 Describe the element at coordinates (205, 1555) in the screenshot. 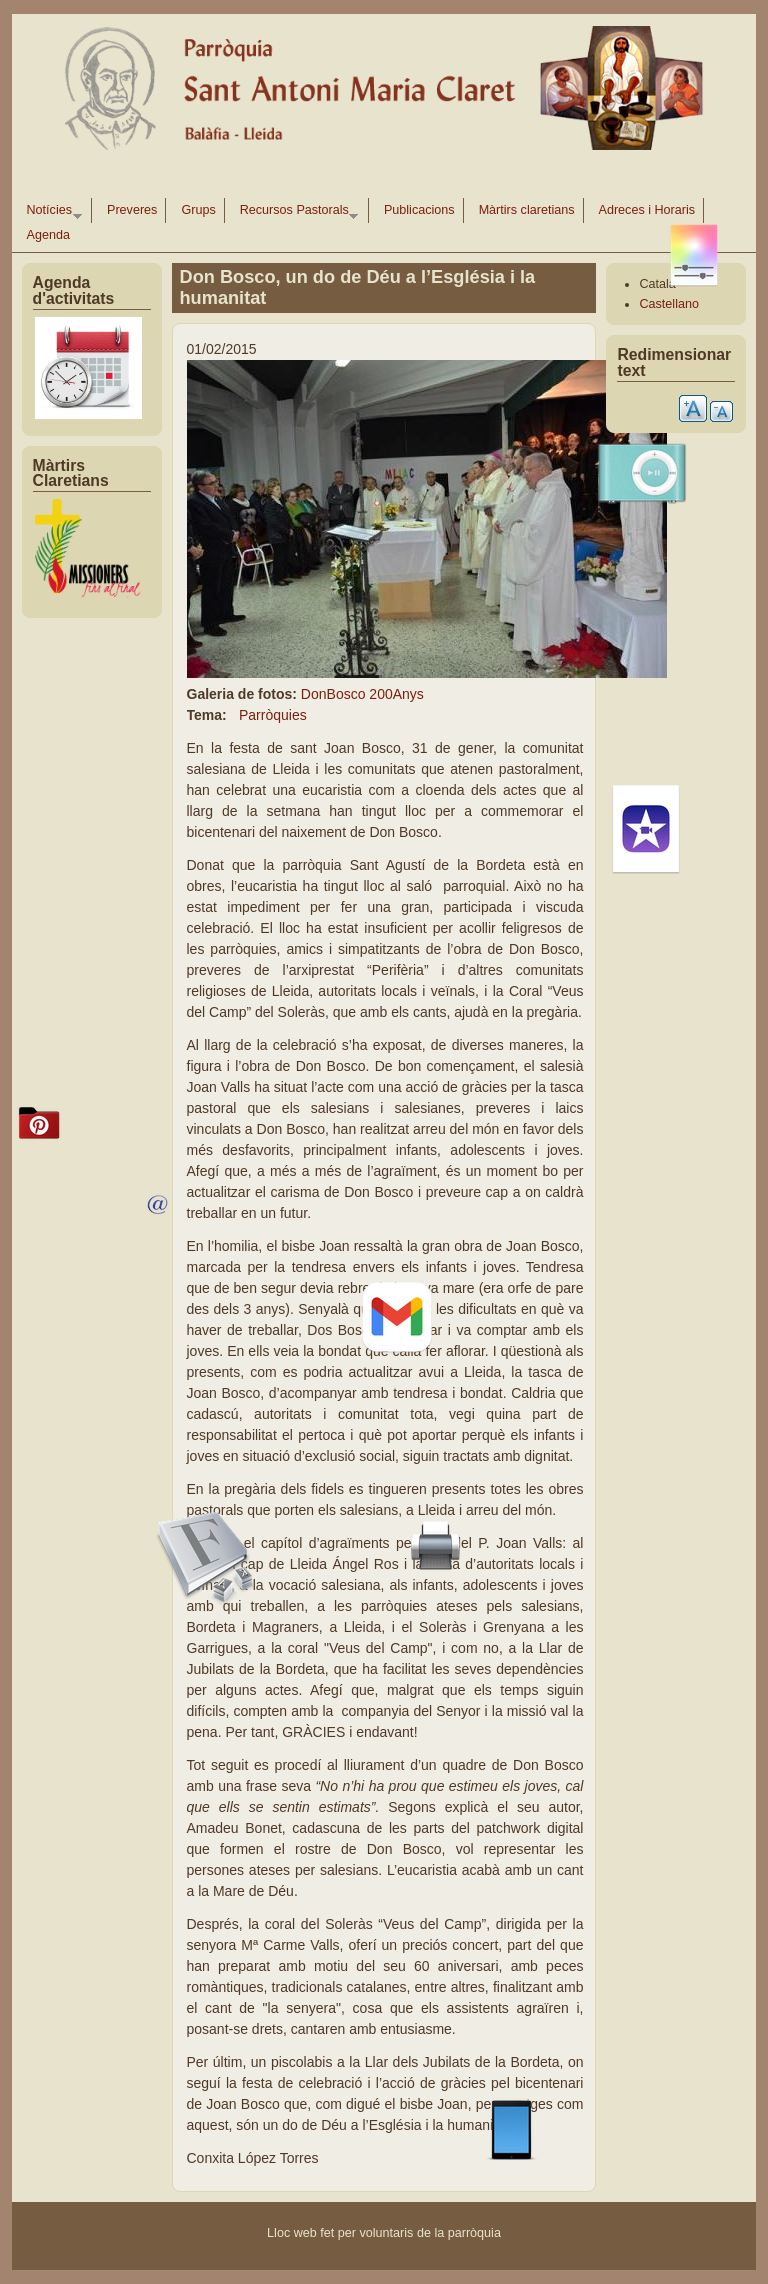

I see `font notification or typography-related system alert` at that location.